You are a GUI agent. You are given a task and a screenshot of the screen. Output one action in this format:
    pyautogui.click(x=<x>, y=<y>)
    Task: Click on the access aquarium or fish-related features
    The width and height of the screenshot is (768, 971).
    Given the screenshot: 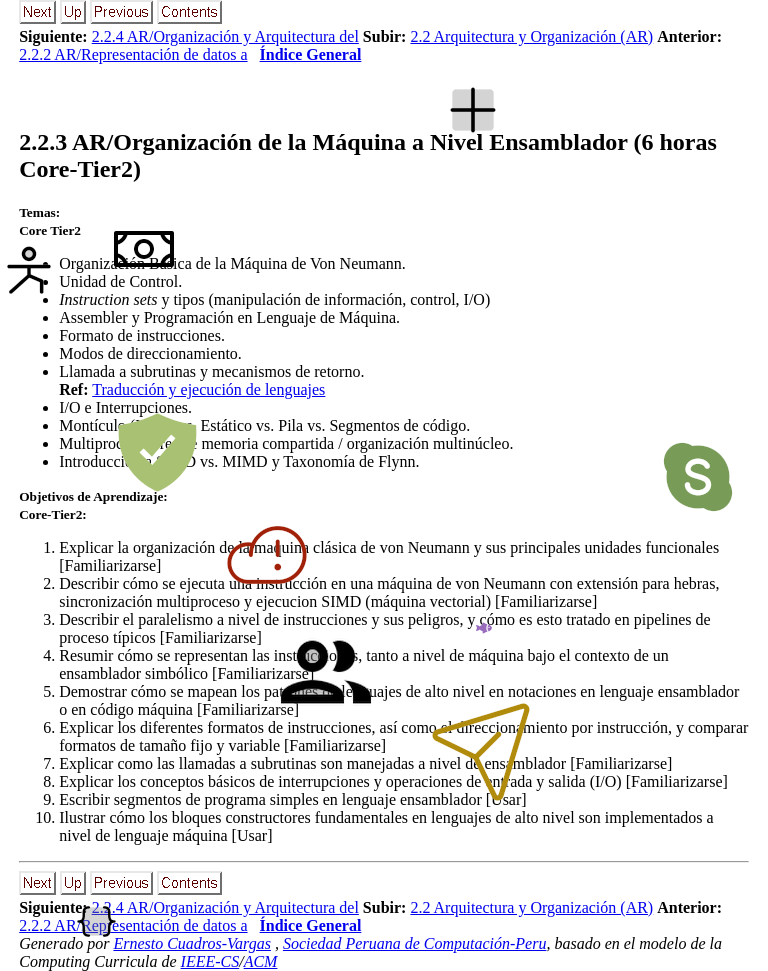 What is the action you would take?
    pyautogui.click(x=484, y=628)
    